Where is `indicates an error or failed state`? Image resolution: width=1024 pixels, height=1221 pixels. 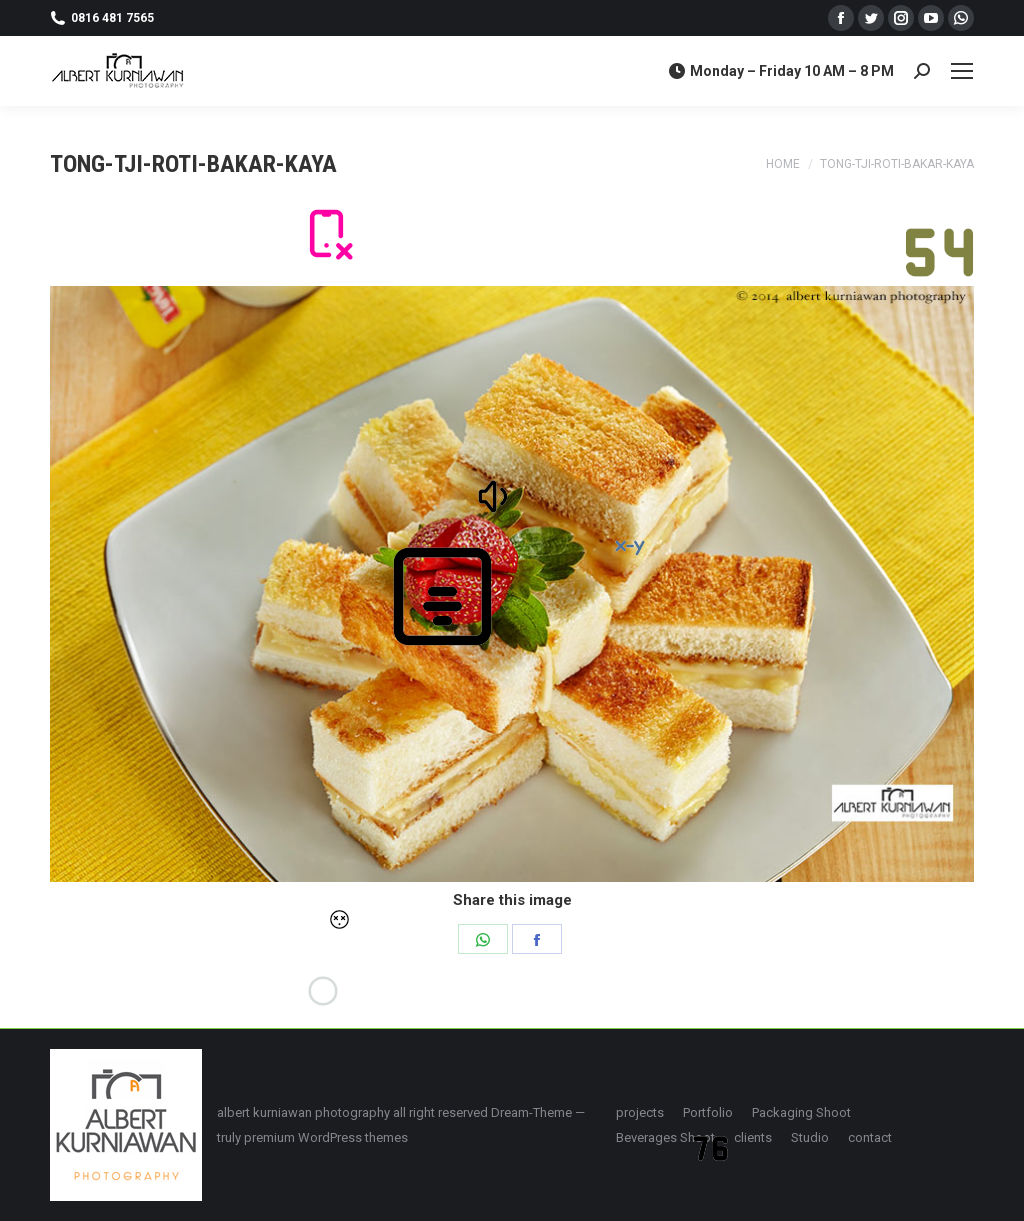
indicates an error or failed state is located at coordinates (339, 919).